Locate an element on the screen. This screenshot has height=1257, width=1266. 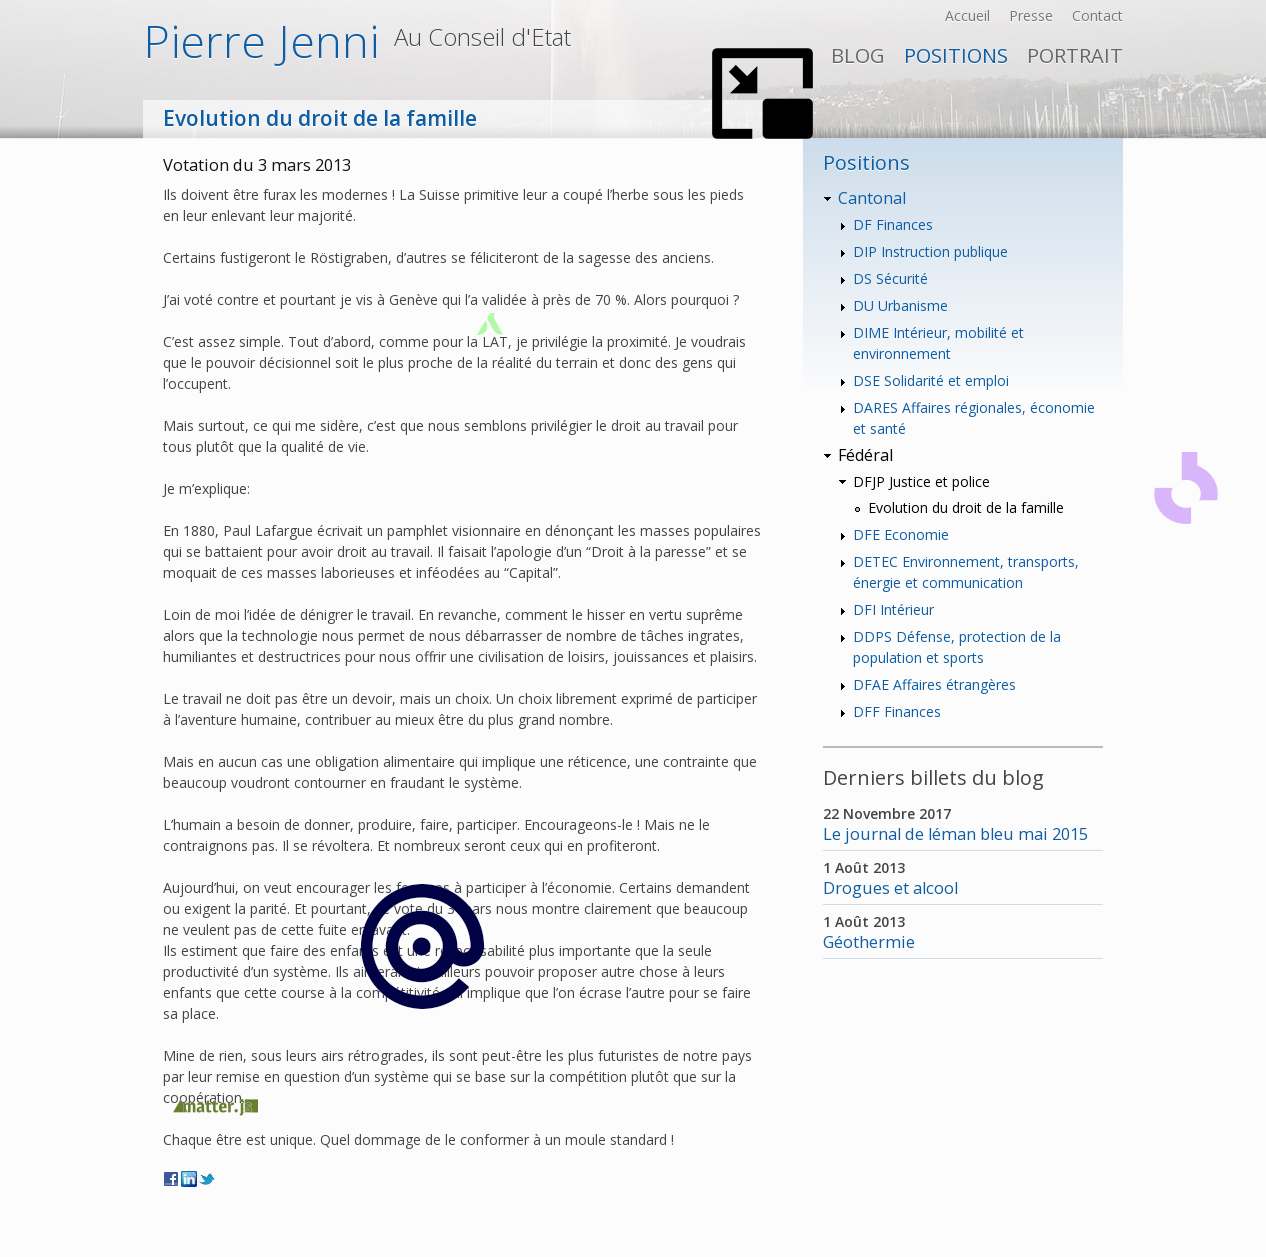
enable picture-in-picture mode is located at coordinates (762, 93).